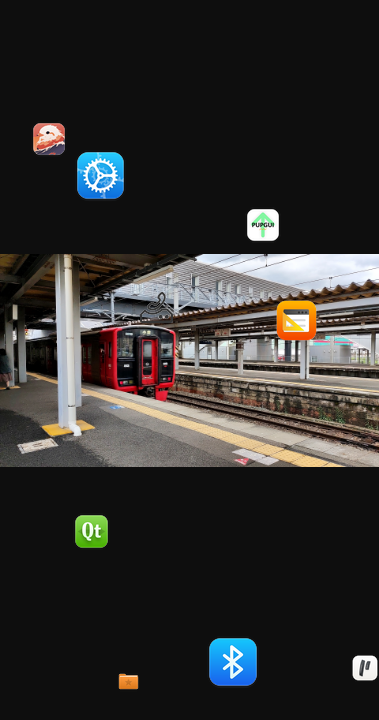  I want to click on indicates modem or dial-up connection status, so click(156, 306).